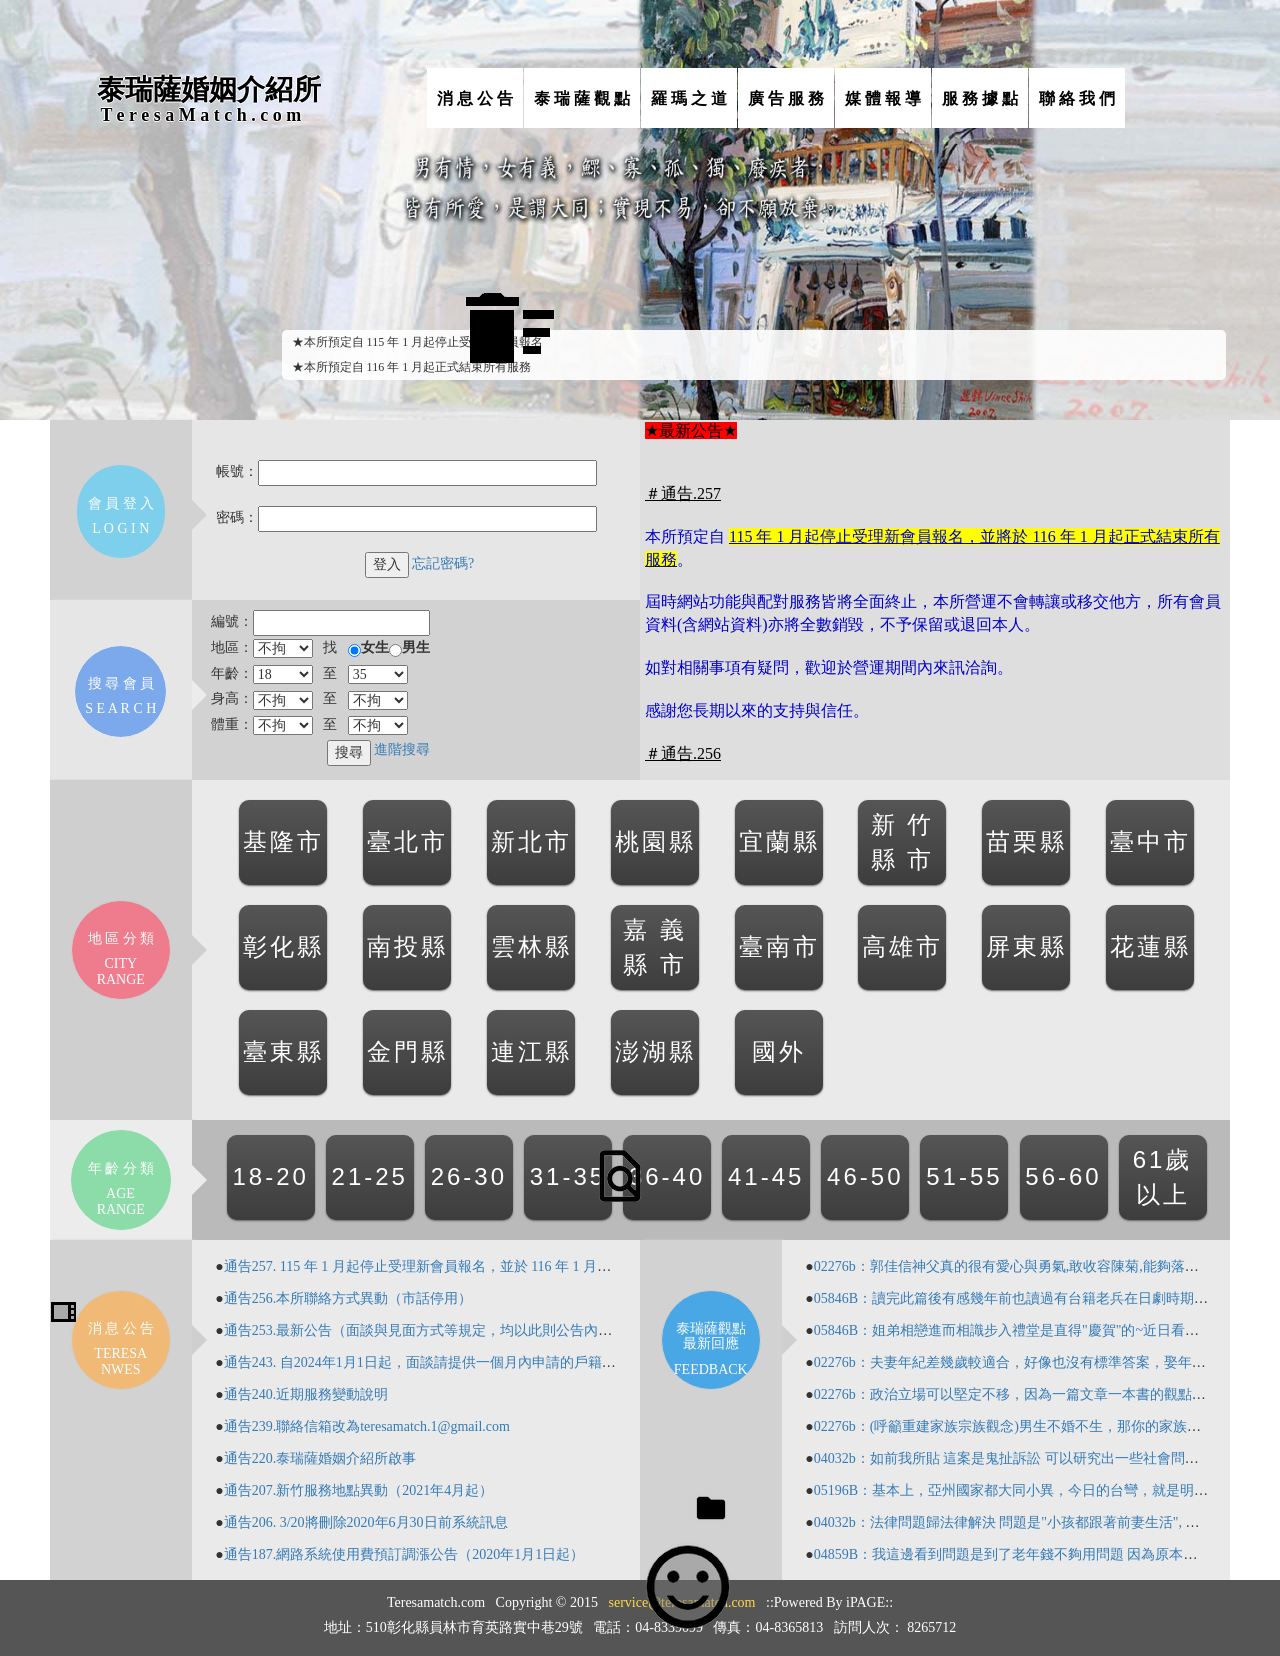 This screenshot has width=1280, height=1656. What do you see at coordinates (688, 1587) in the screenshot?
I see `rate your experience as positive` at bounding box center [688, 1587].